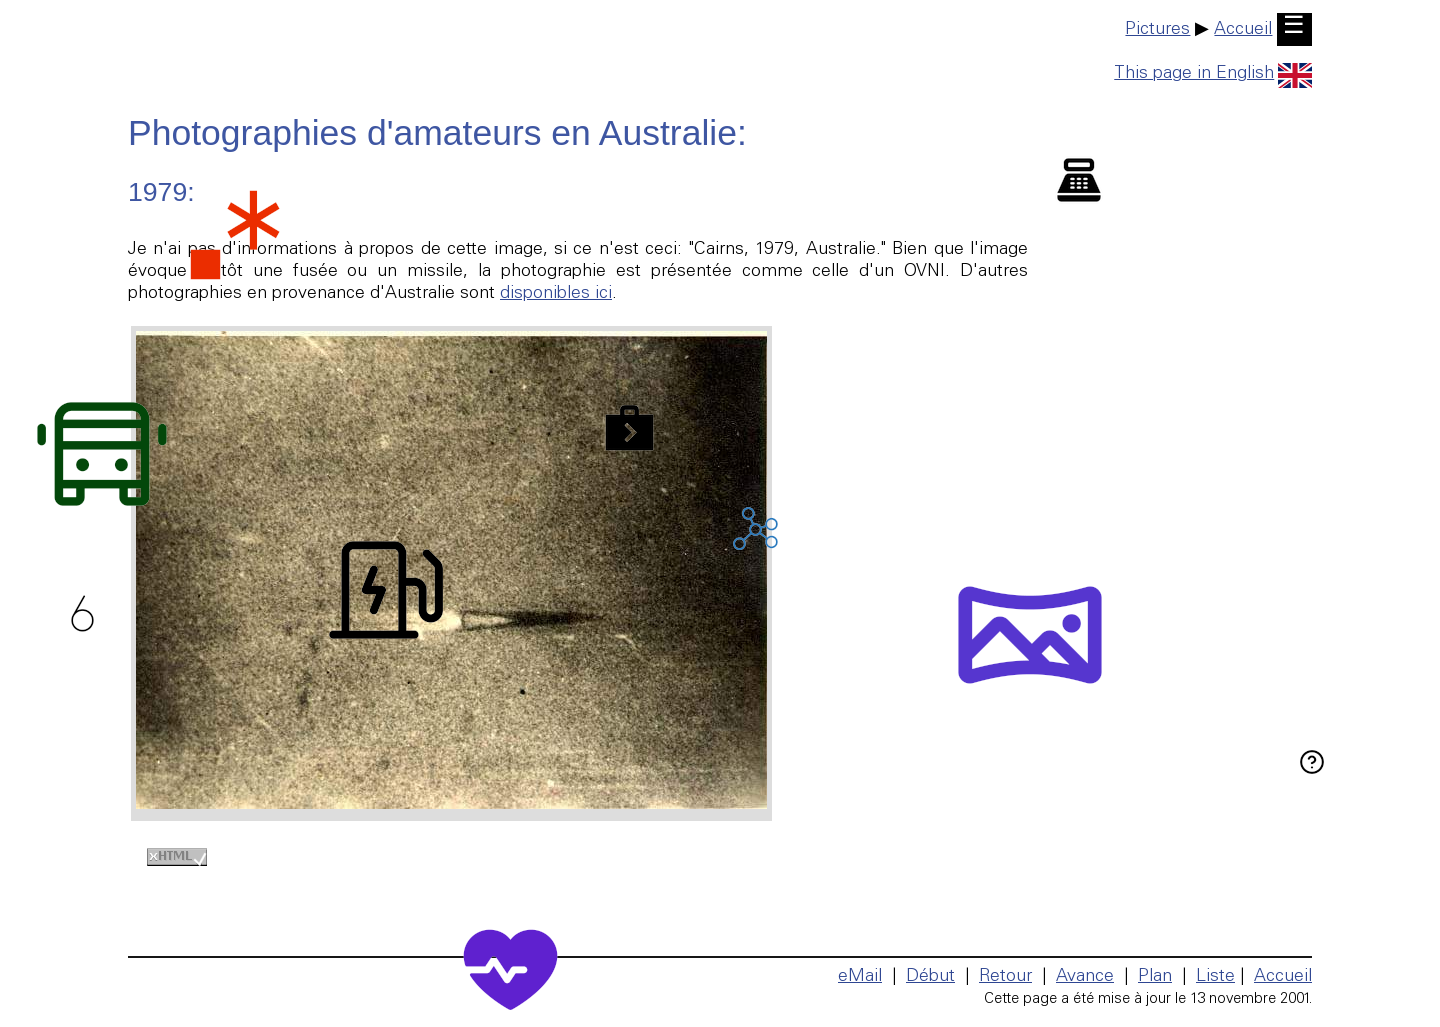 The height and width of the screenshot is (1027, 1440). Describe the element at coordinates (1312, 762) in the screenshot. I see `access help or support information` at that location.